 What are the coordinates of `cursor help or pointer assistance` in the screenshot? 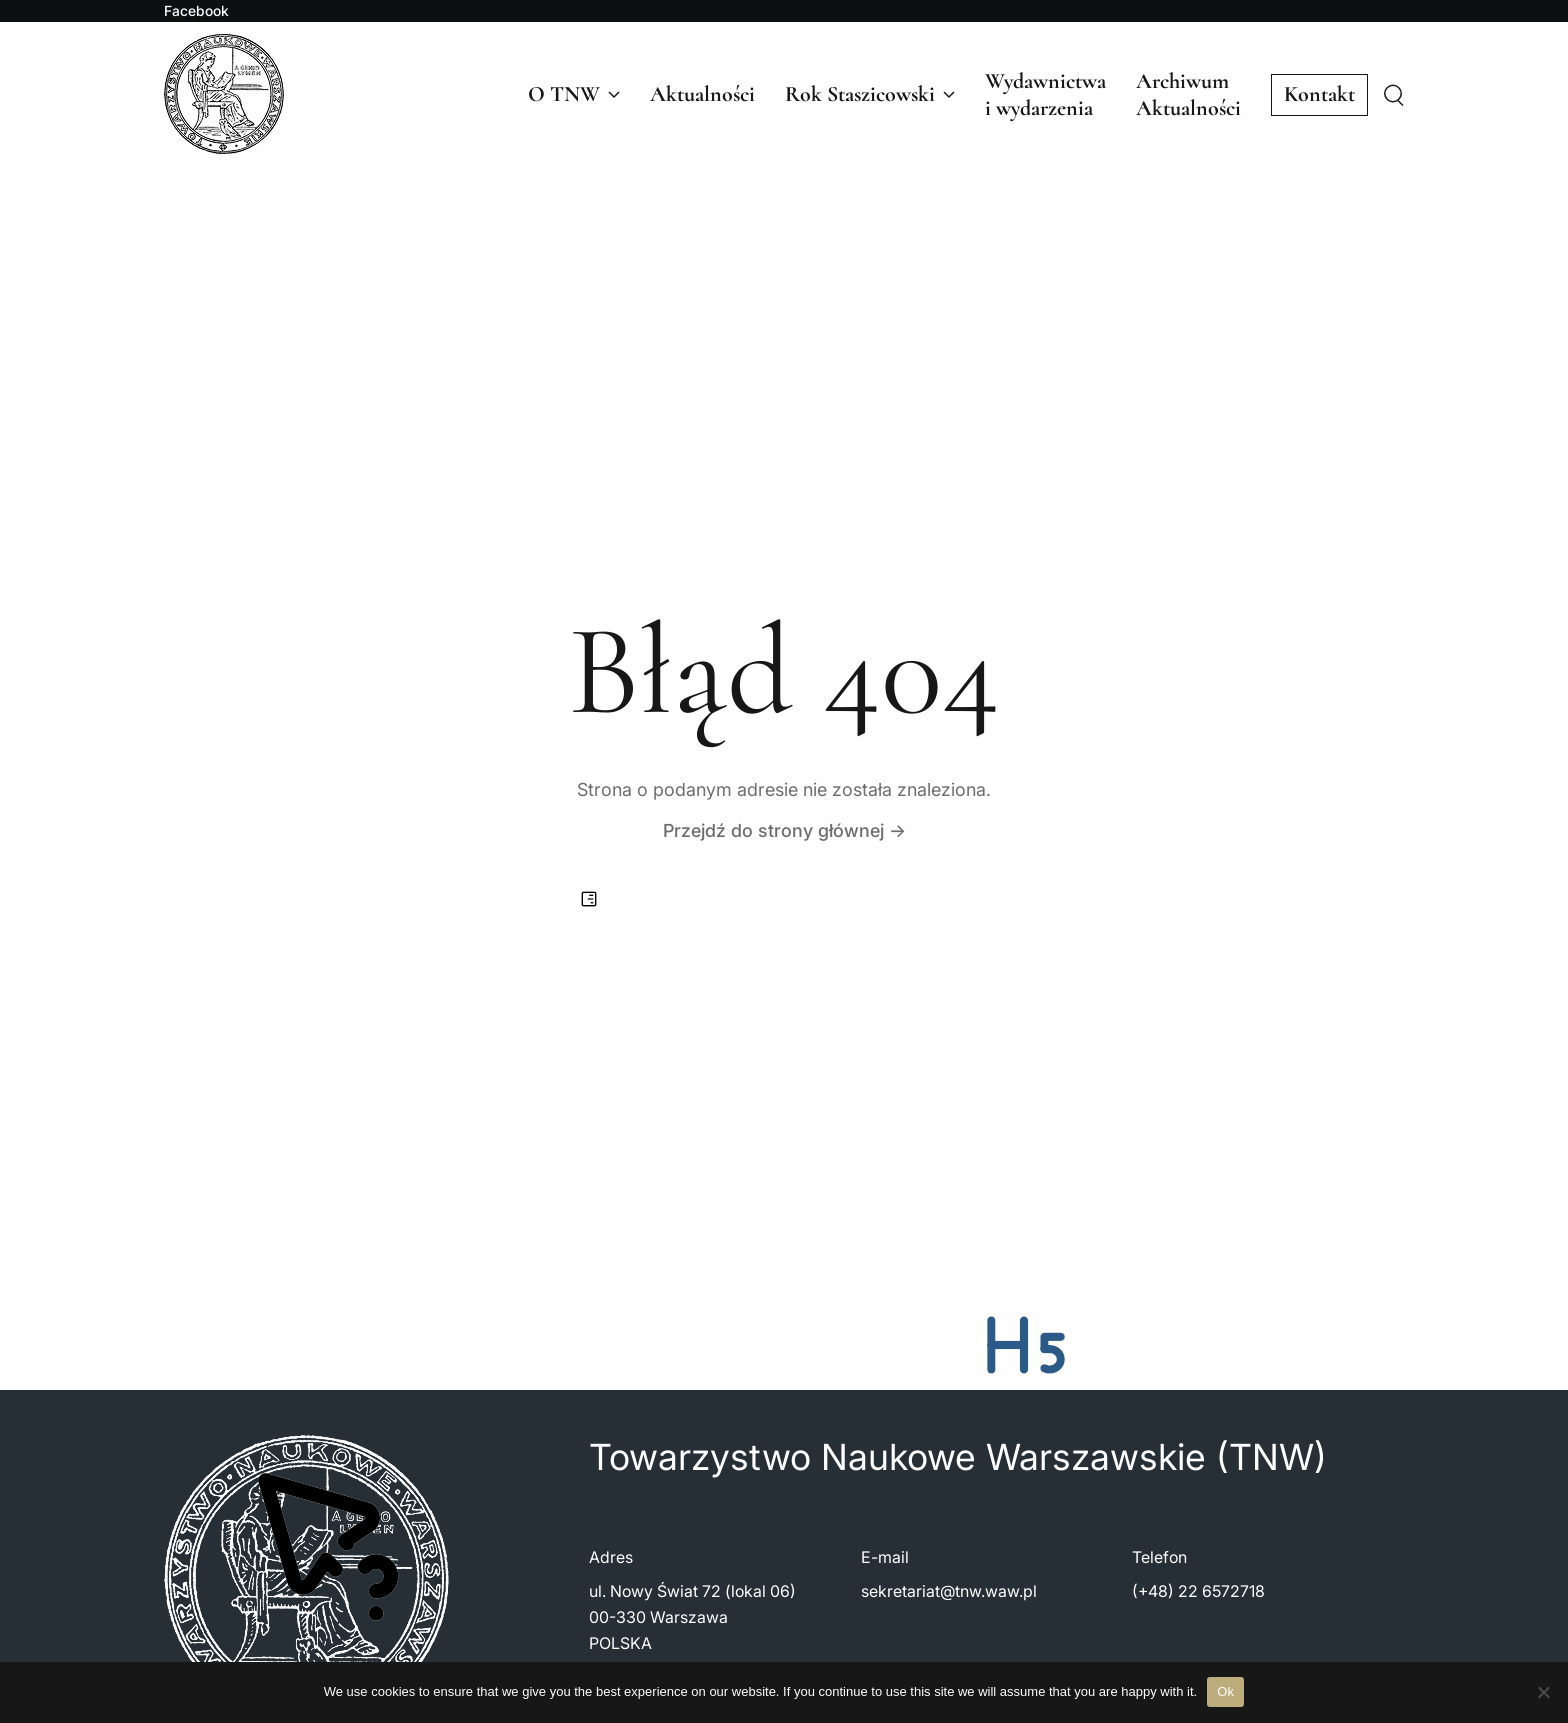 It's located at (324, 1539).